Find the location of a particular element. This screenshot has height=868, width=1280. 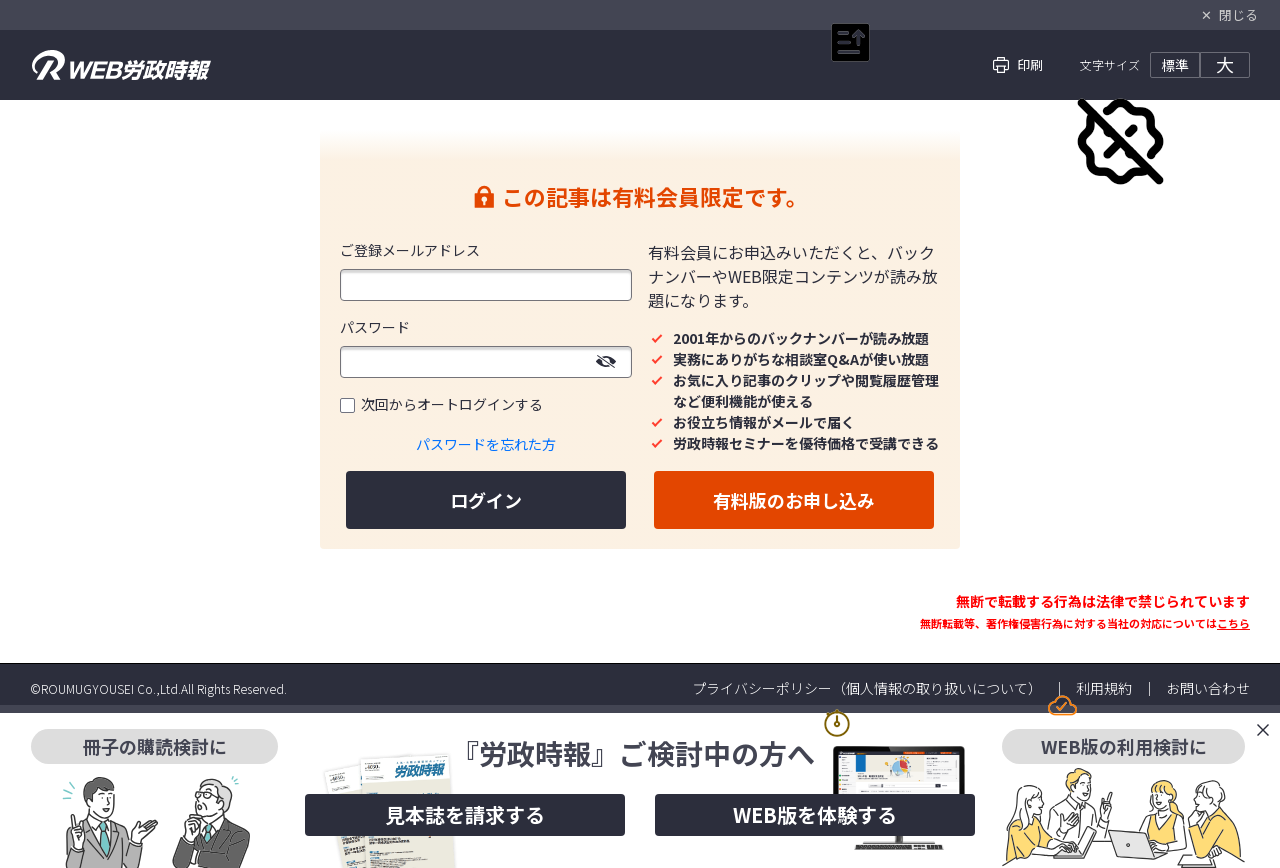

start or view a timer is located at coordinates (837, 723).